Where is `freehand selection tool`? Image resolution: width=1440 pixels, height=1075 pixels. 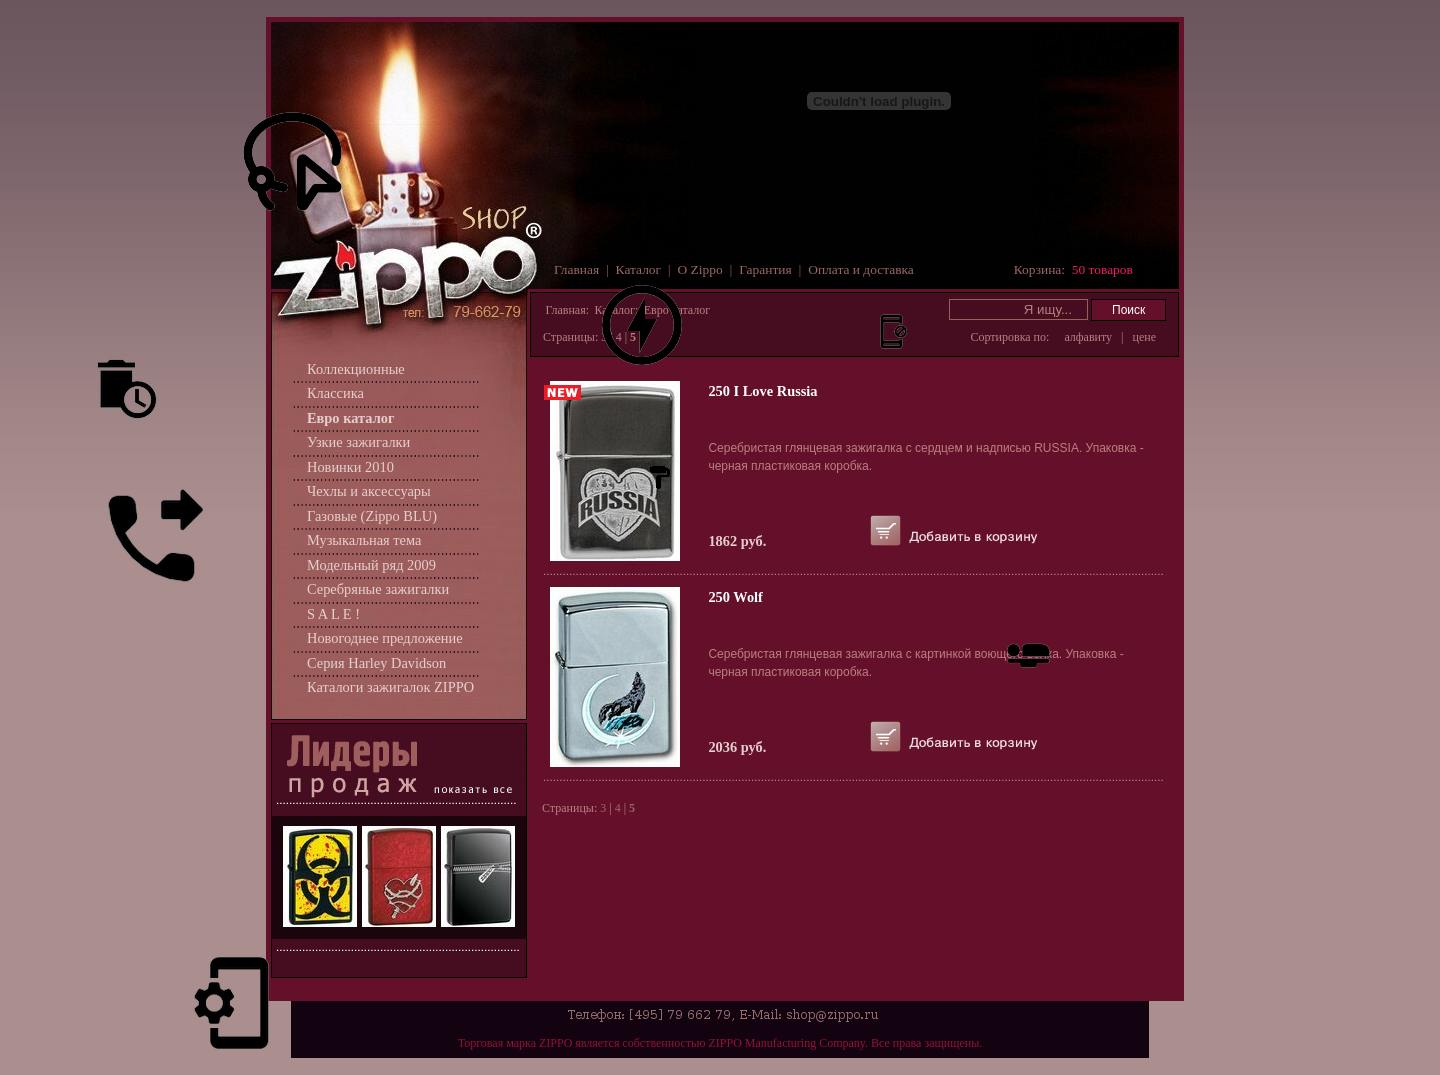 freehand selection tool is located at coordinates (292, 161).